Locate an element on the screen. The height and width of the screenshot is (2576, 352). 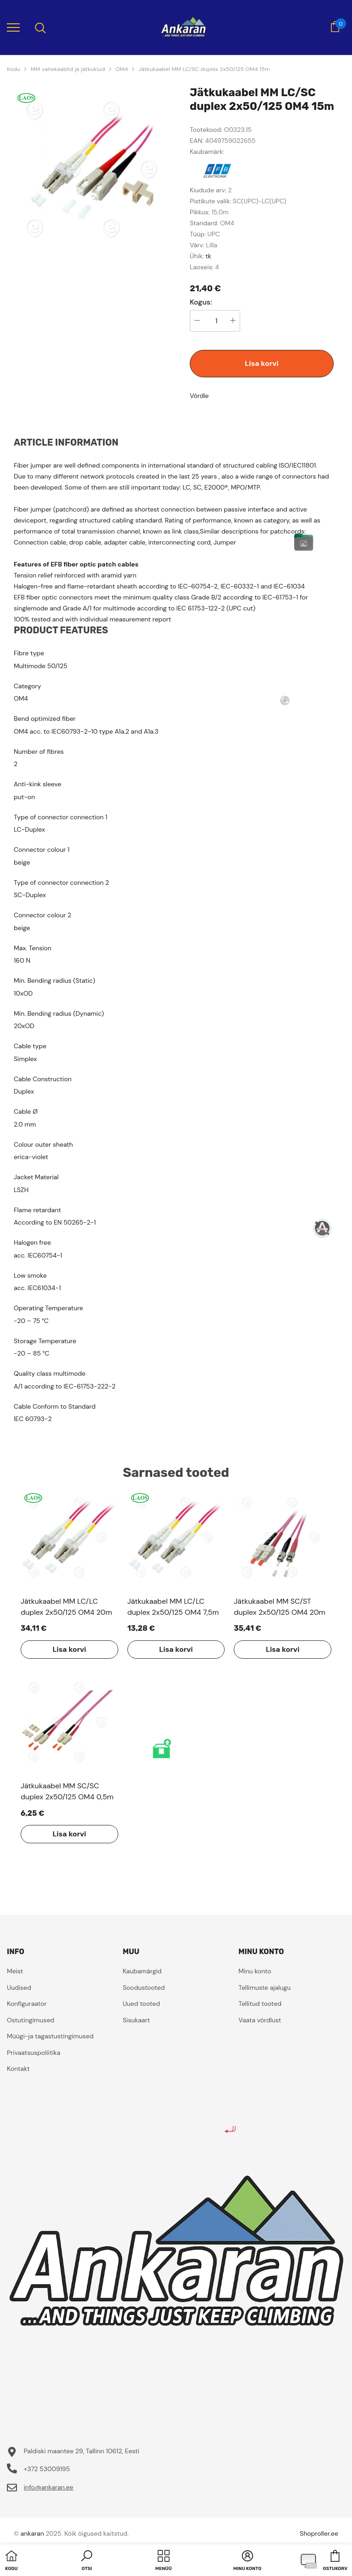
indicates a CD or optical disc drive is located at coordinates (285, 700).